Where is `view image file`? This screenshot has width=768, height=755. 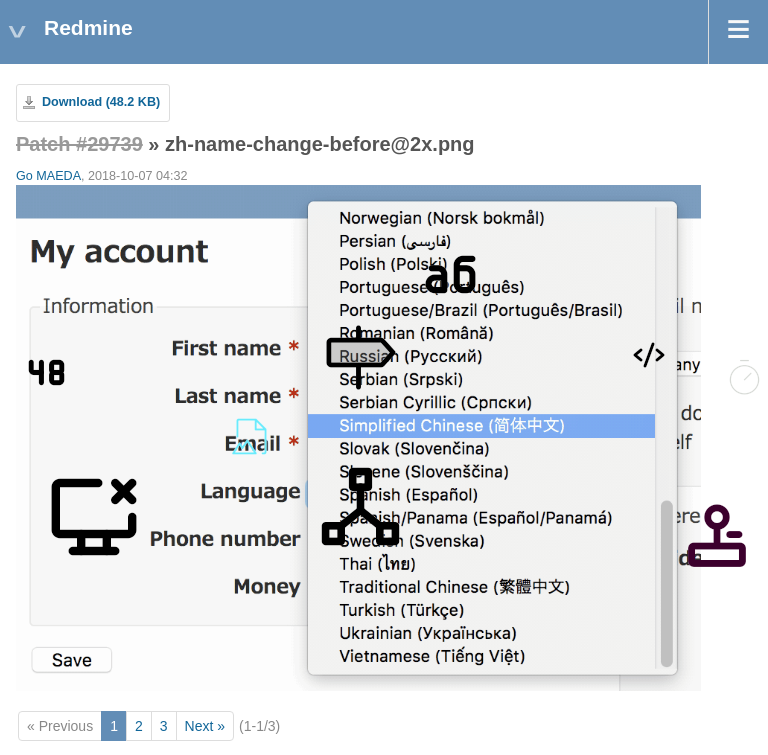
view image file is located at coordinates (251, 436).